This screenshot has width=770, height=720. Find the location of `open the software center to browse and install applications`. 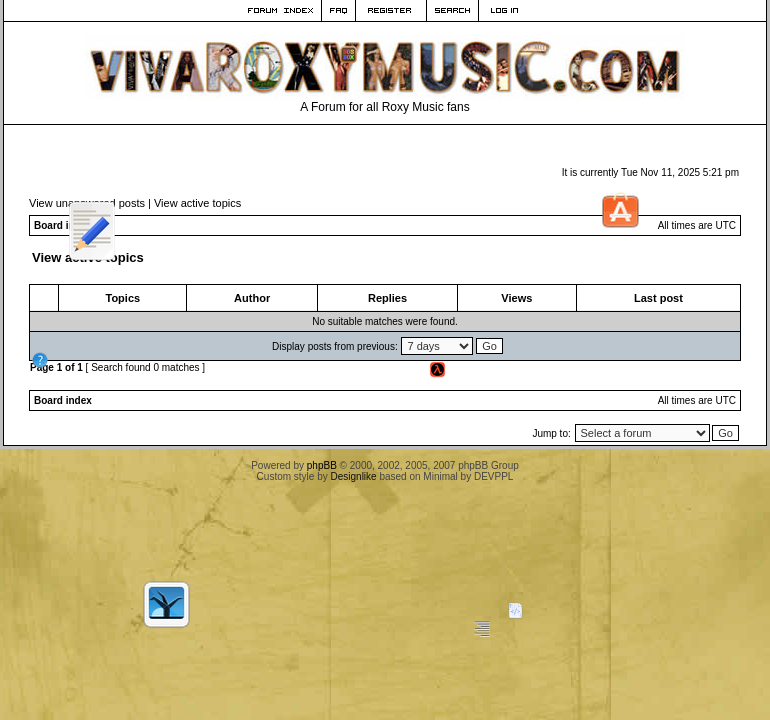

open the software center to browse and install applications is located at coordinates (620, 211).